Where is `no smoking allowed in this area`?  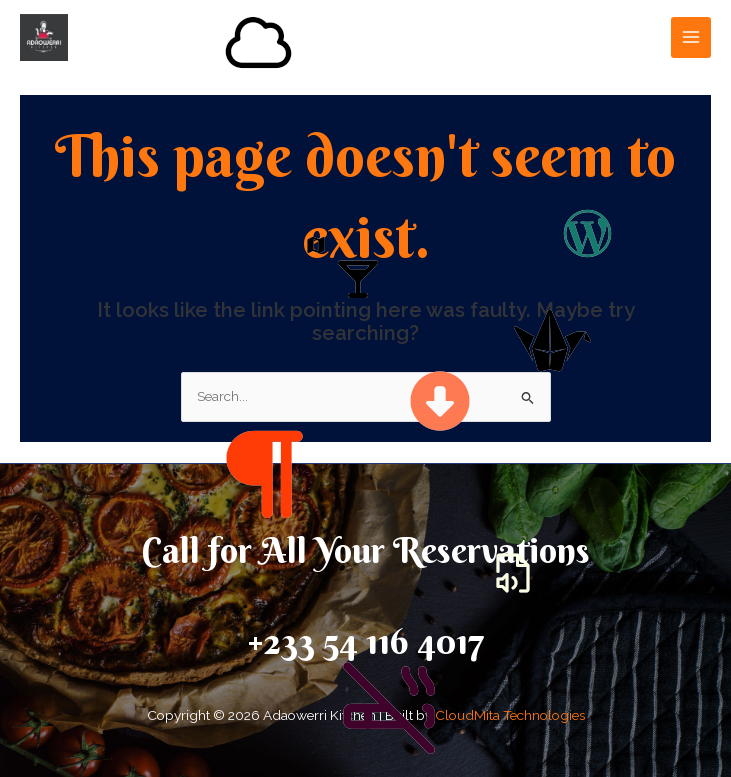
no smoking allowed in this area is located at coordinates (389, 708).